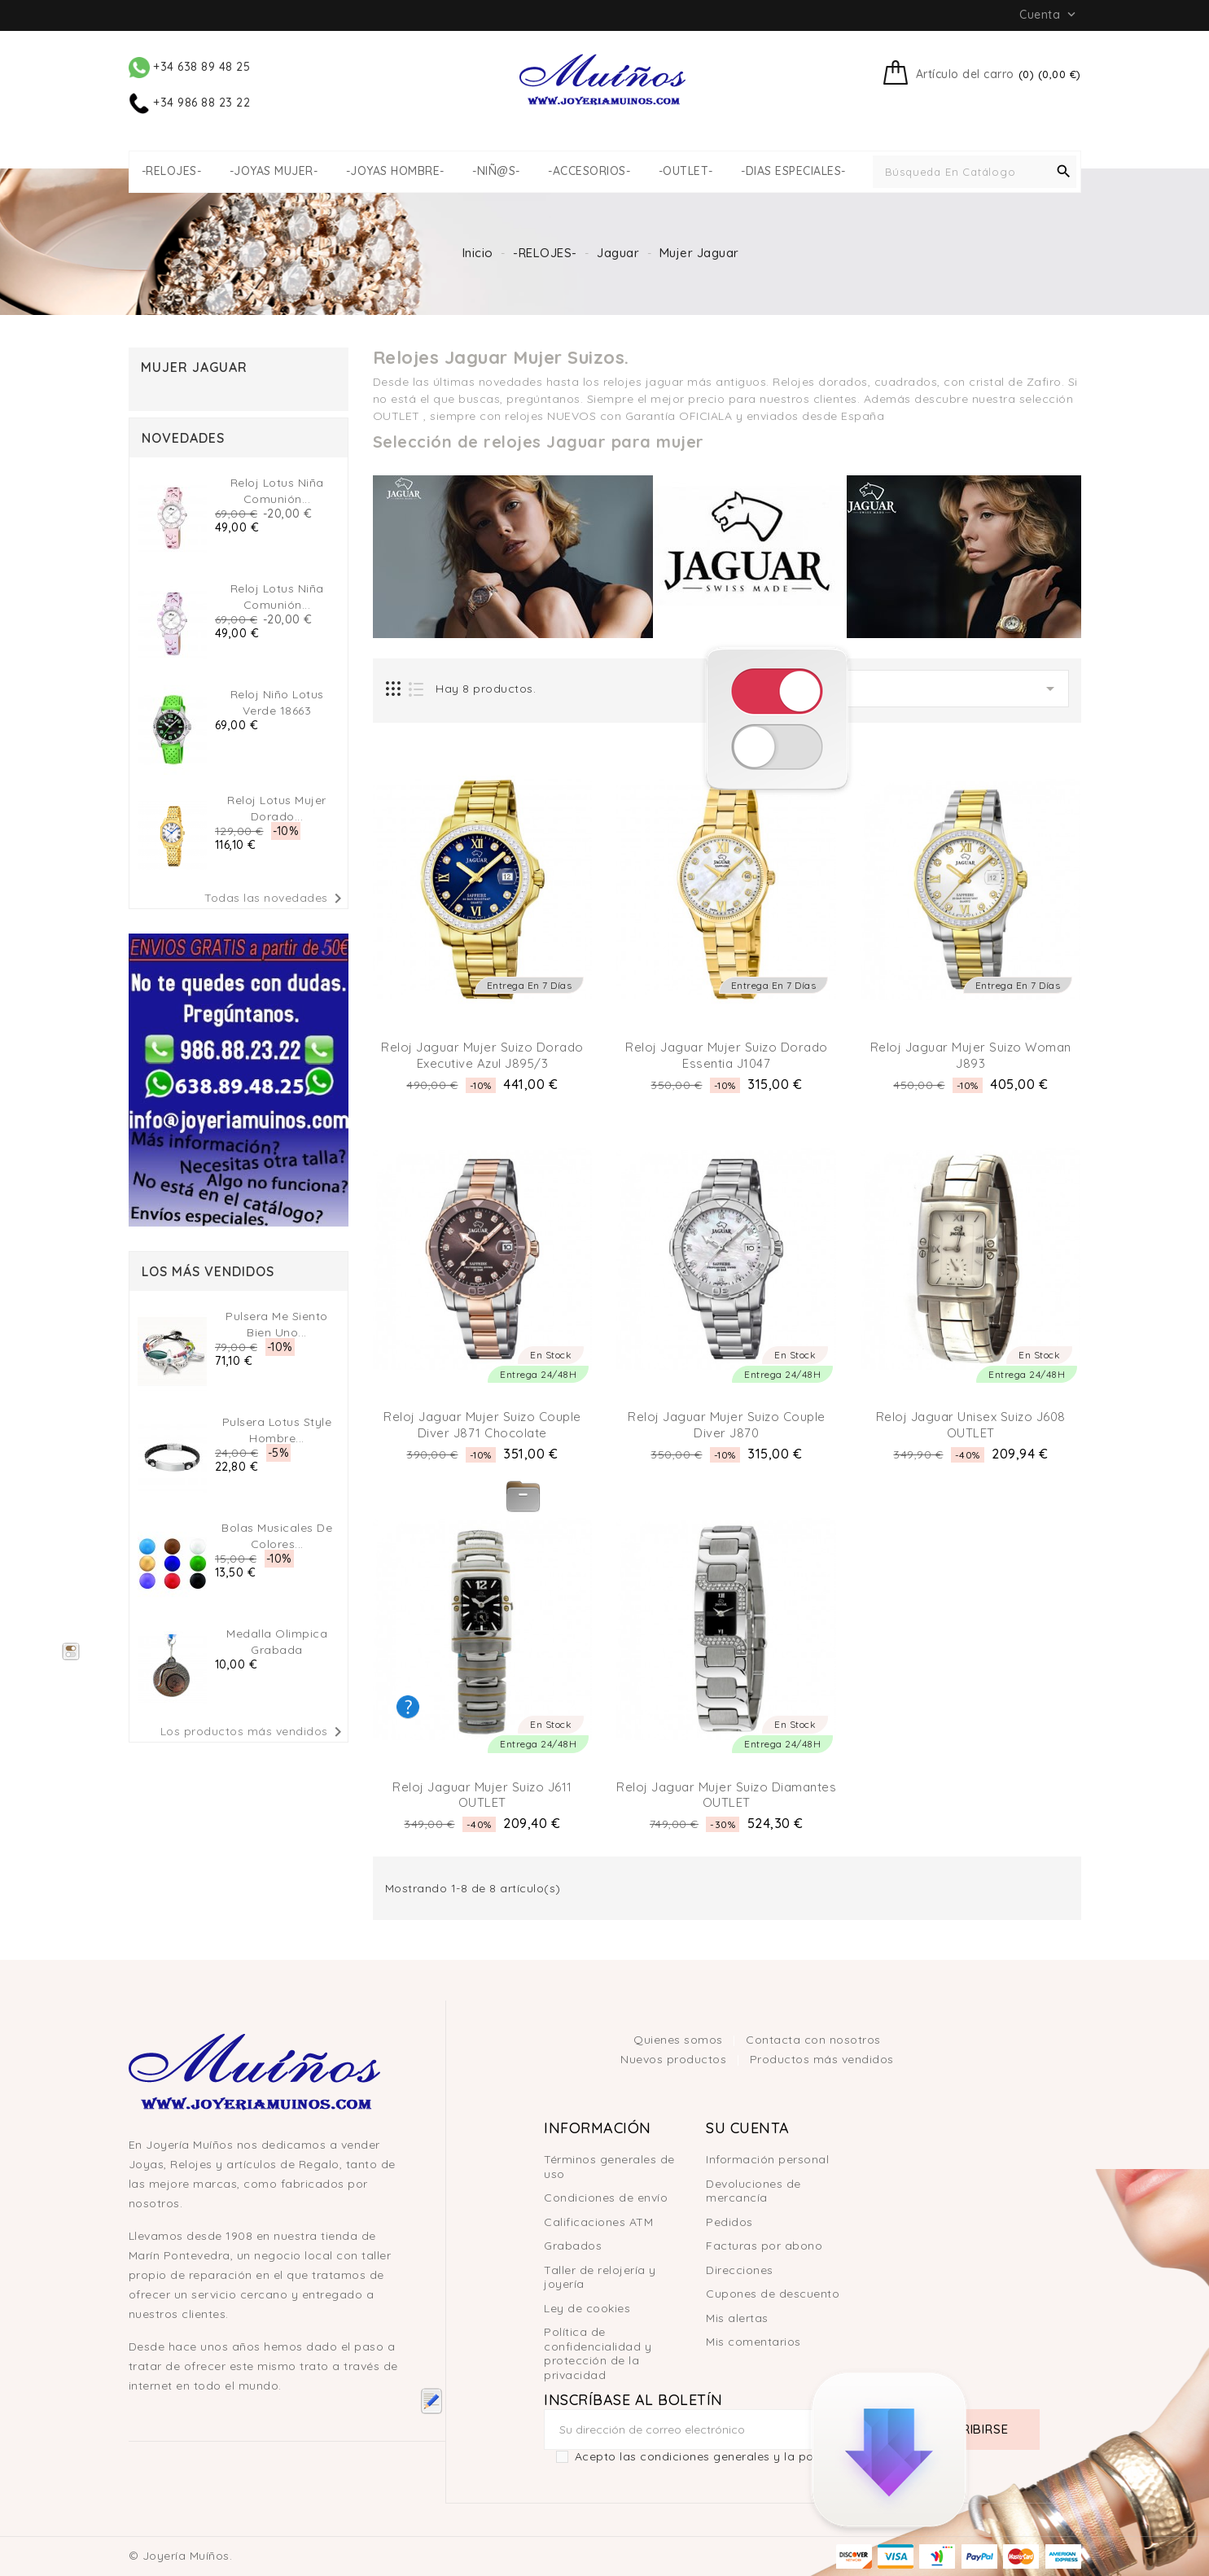 The image size is (1209, 2576). Describe the element at coordinates (777, 719) in the screenshot. I see `open system tweaks or settings customization` at that location.